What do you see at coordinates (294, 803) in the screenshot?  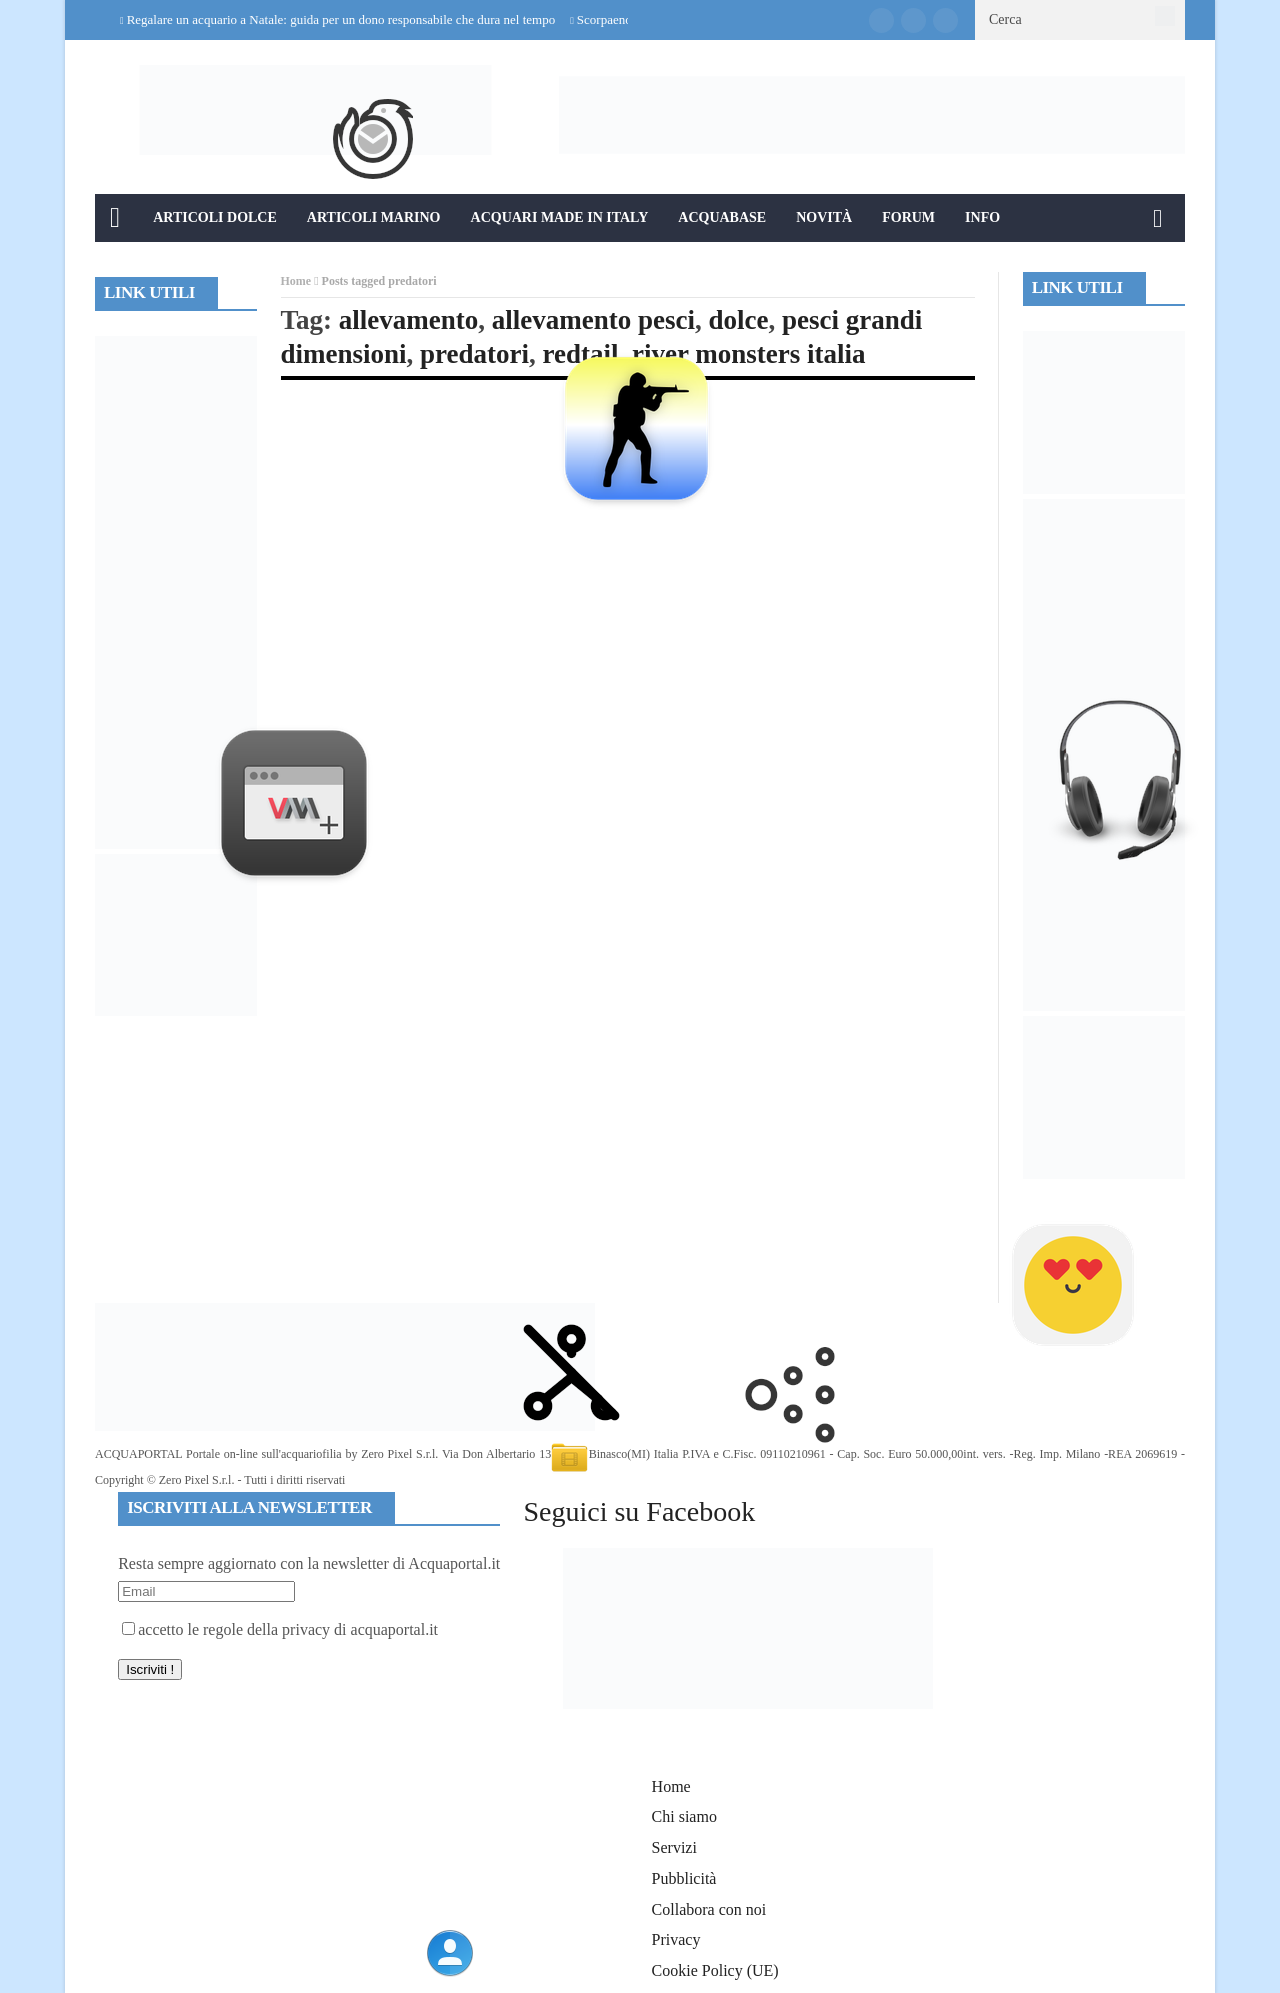 I see `create a new virtual machine` at bounding box center [294, 803].